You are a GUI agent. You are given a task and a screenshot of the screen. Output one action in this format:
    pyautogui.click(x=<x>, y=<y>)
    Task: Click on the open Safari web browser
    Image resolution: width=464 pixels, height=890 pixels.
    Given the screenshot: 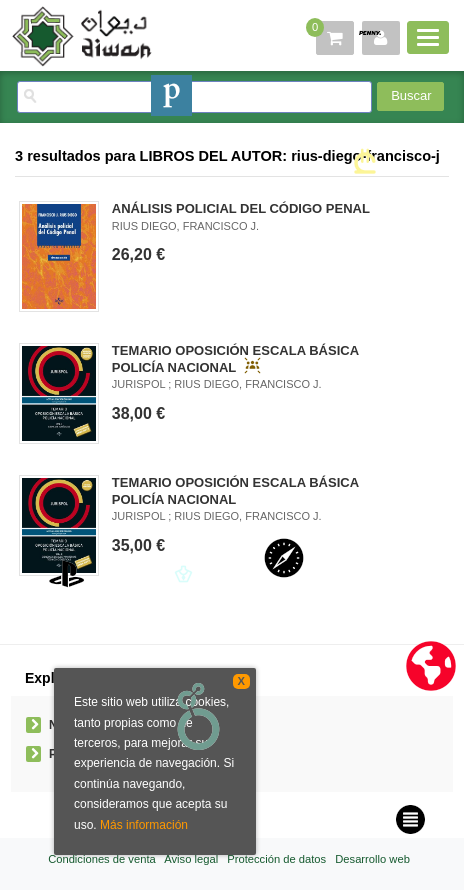 What is the action you would take?
    pyautogui.click(x=284, y=558)
    